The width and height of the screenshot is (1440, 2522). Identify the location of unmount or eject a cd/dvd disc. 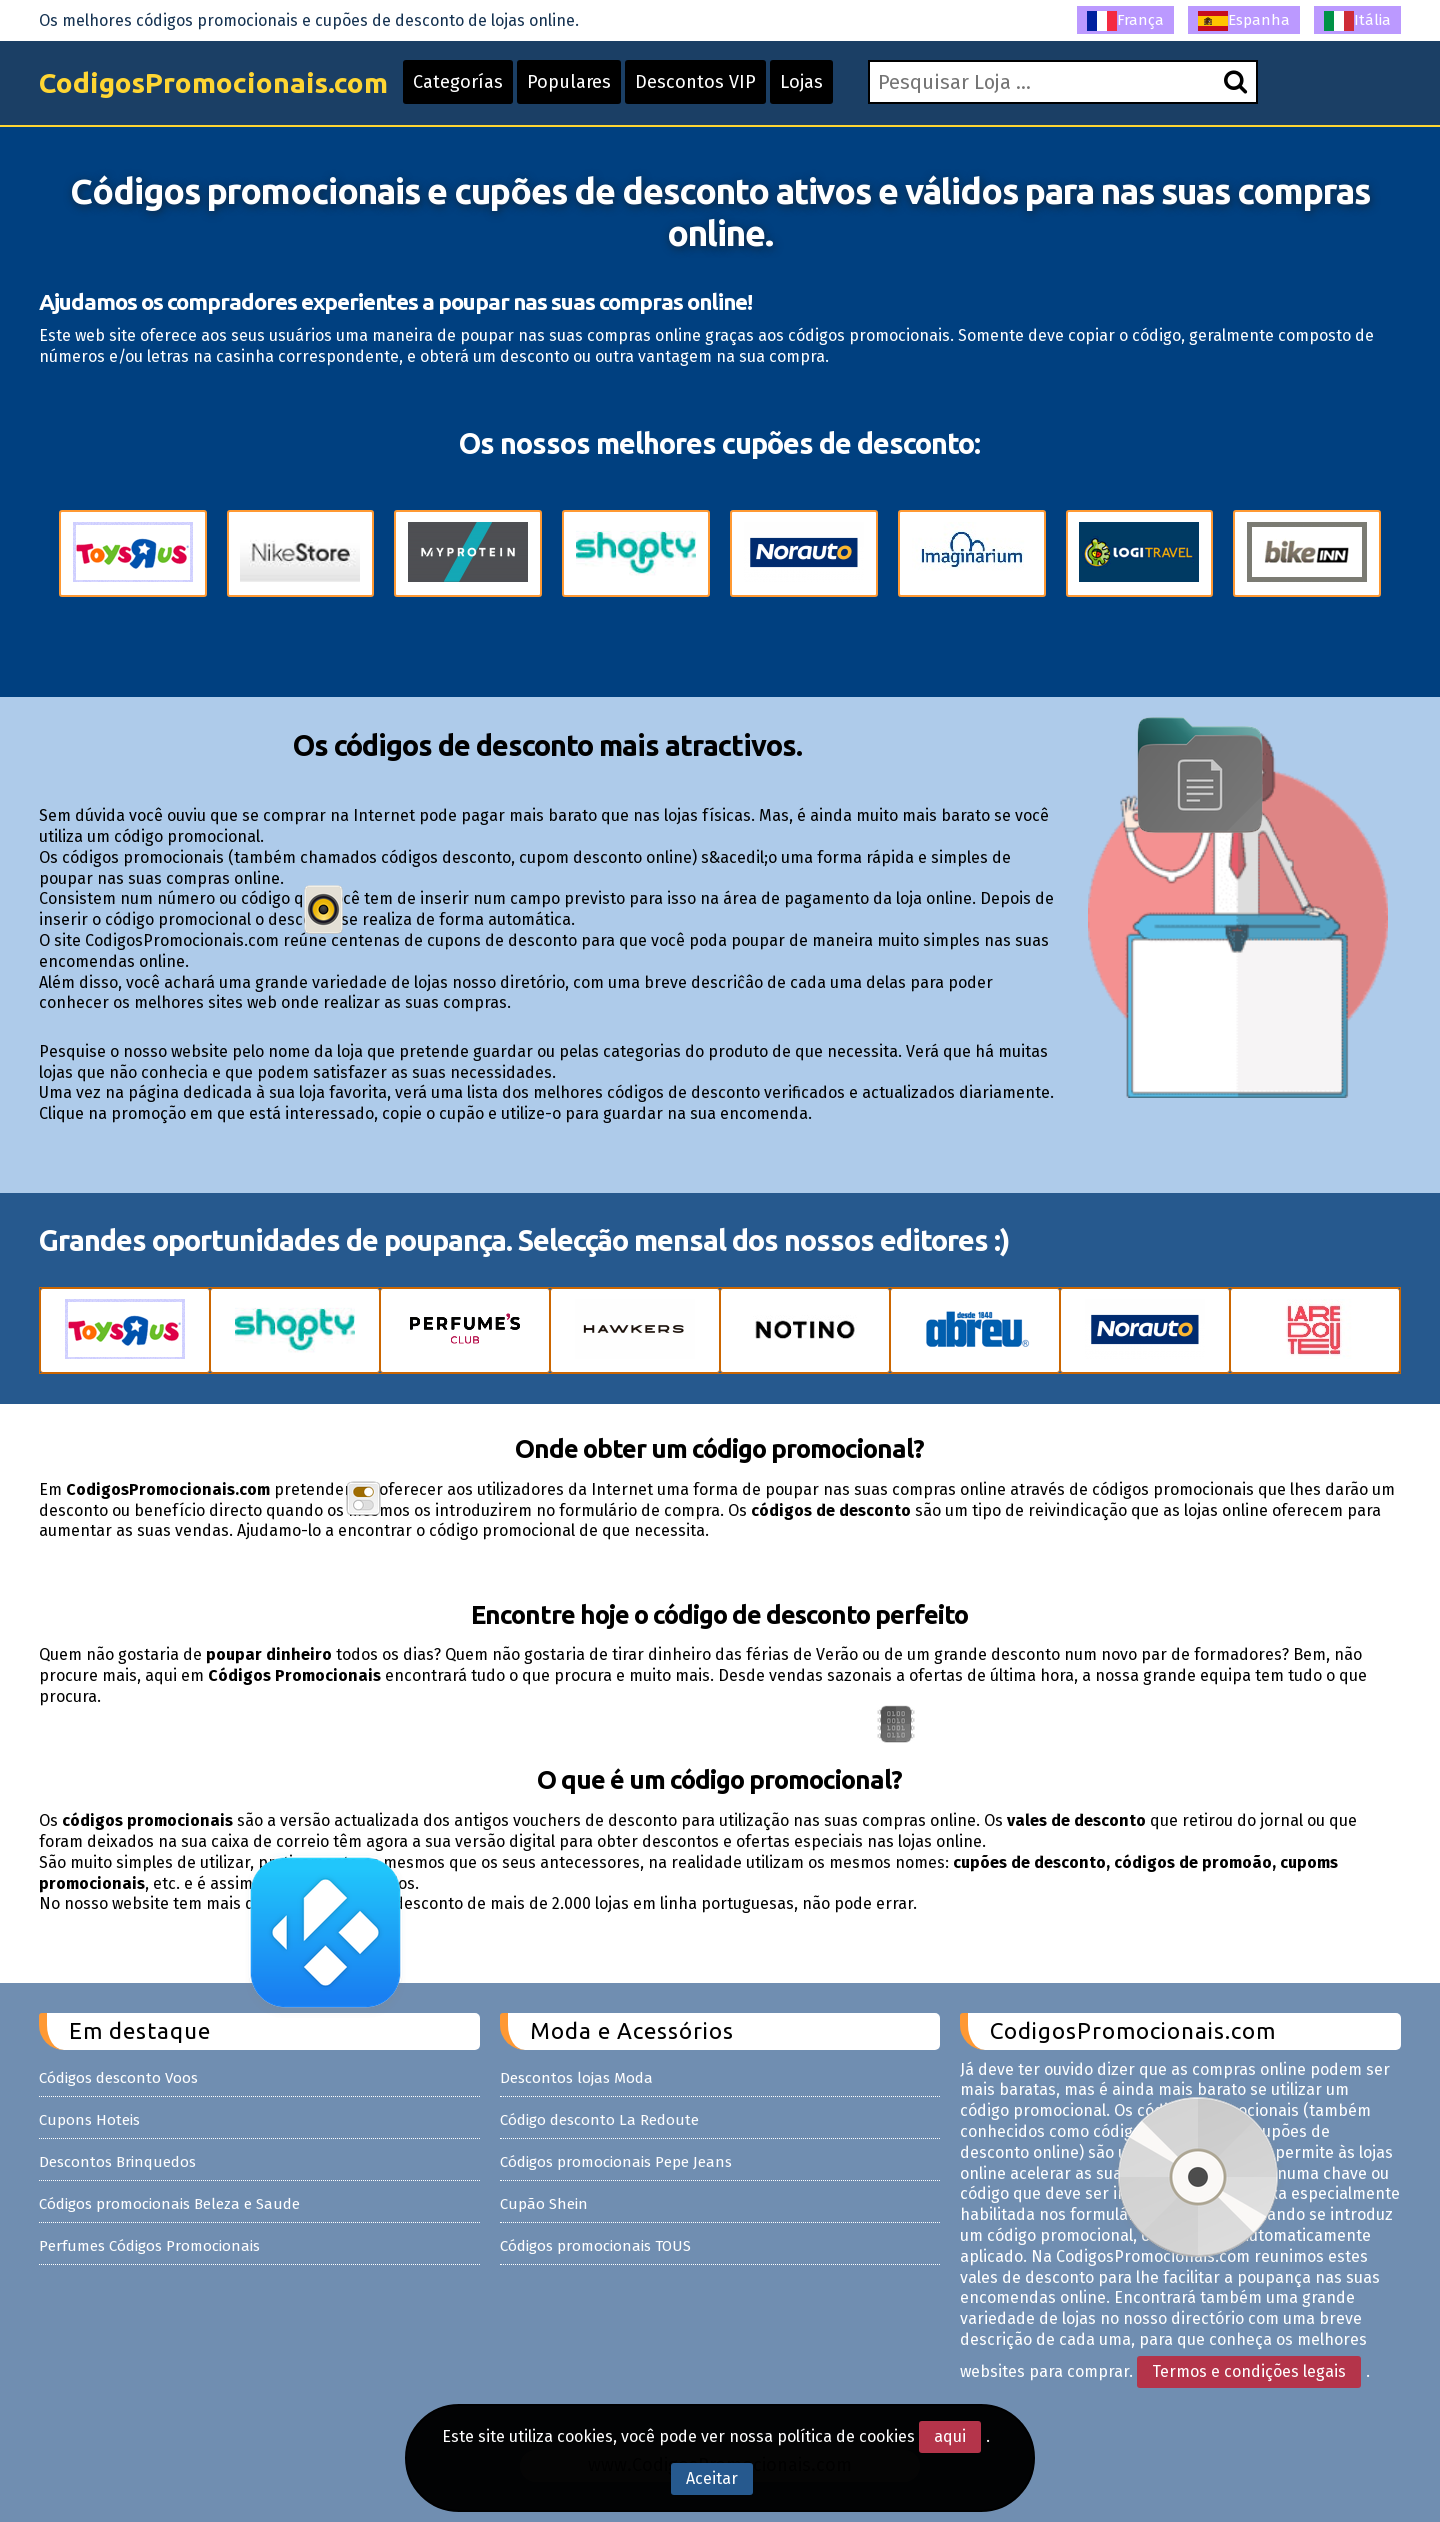
(1198, 2177).